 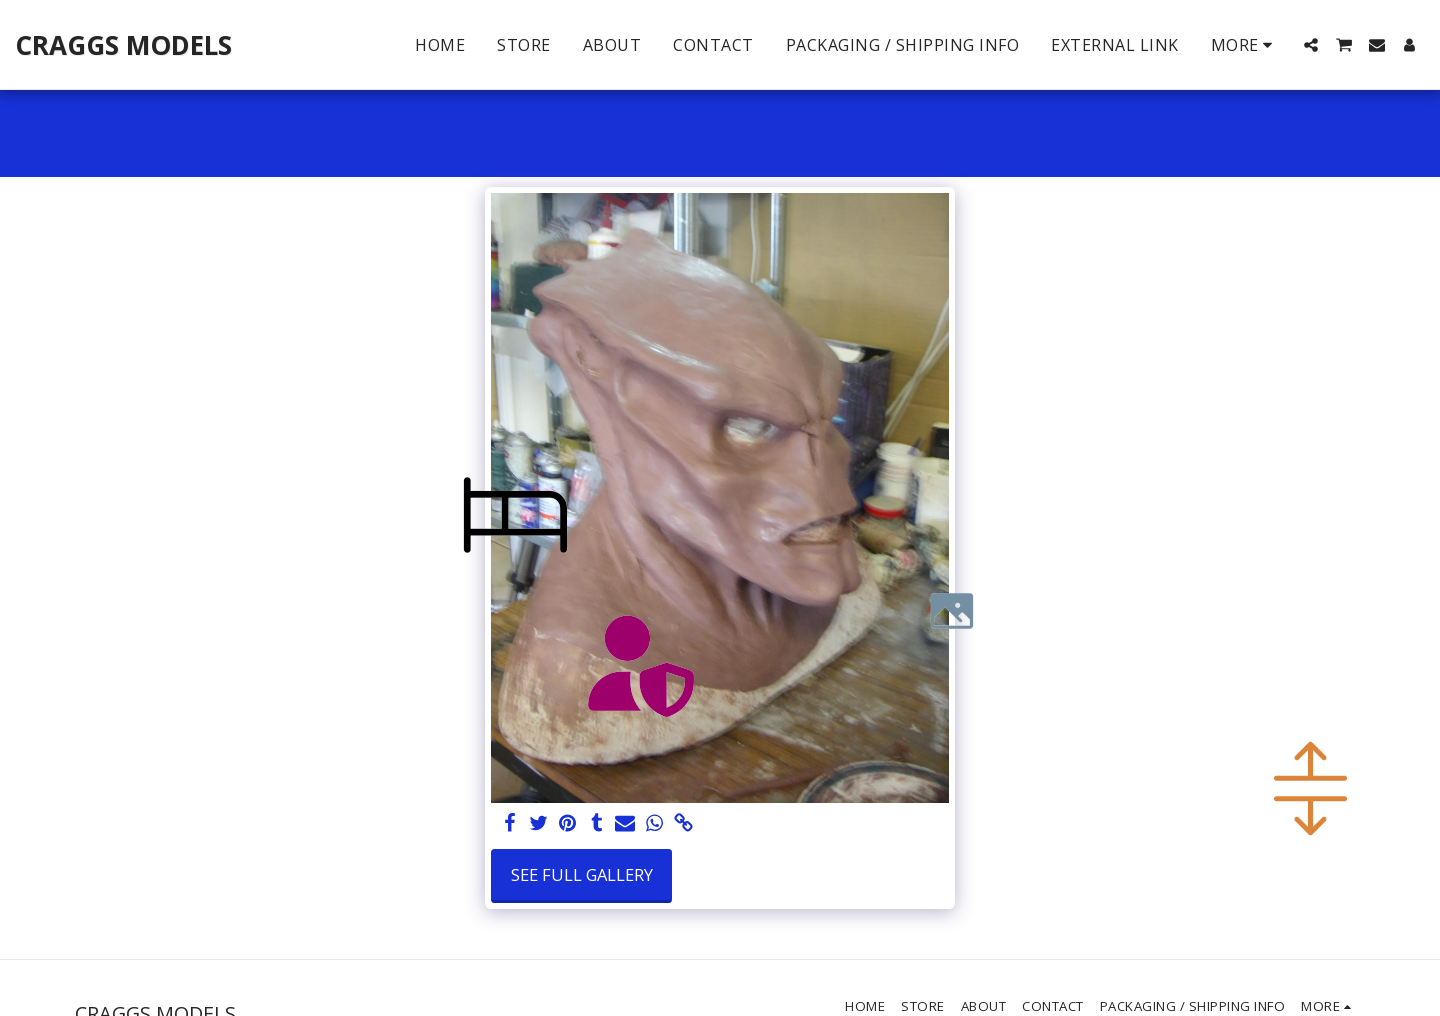 What do you see at coordinates (952, 611) in the screenshot?
I see `view image or photo` at bounding box center [952, 611].